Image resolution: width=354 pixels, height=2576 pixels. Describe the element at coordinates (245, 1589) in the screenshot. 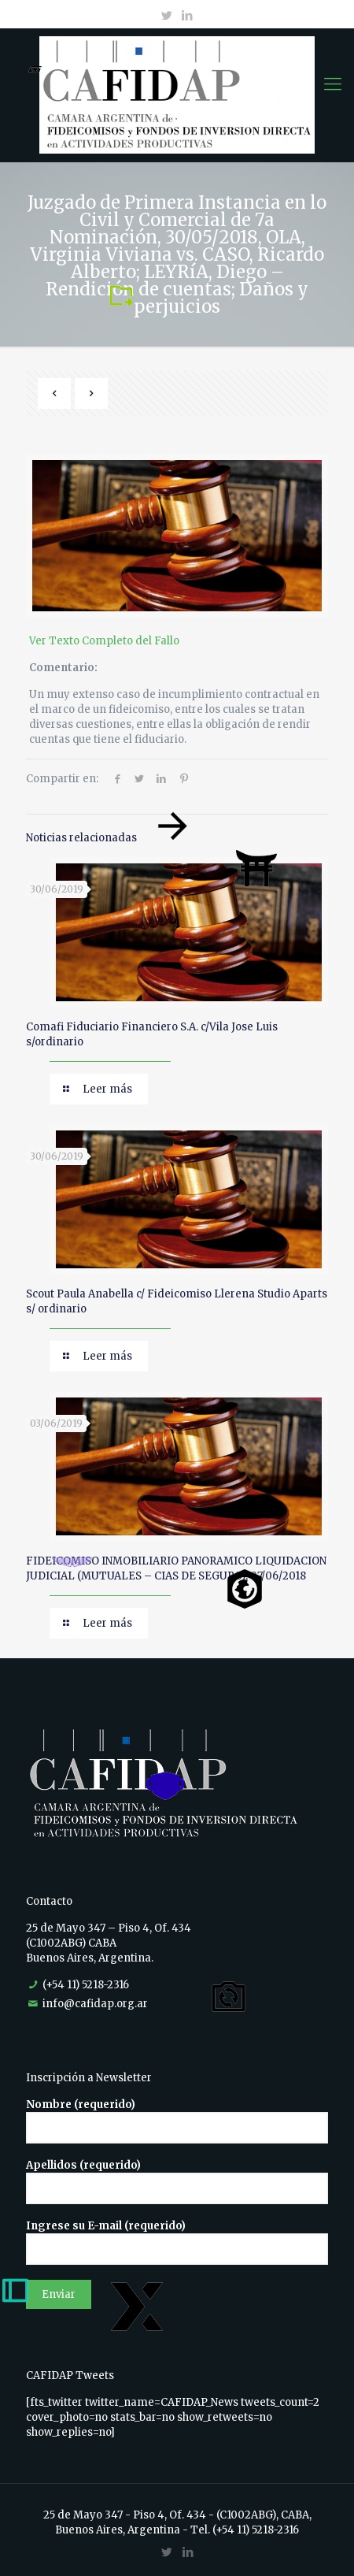

I see `open ArcGIS mapping application` at that location.